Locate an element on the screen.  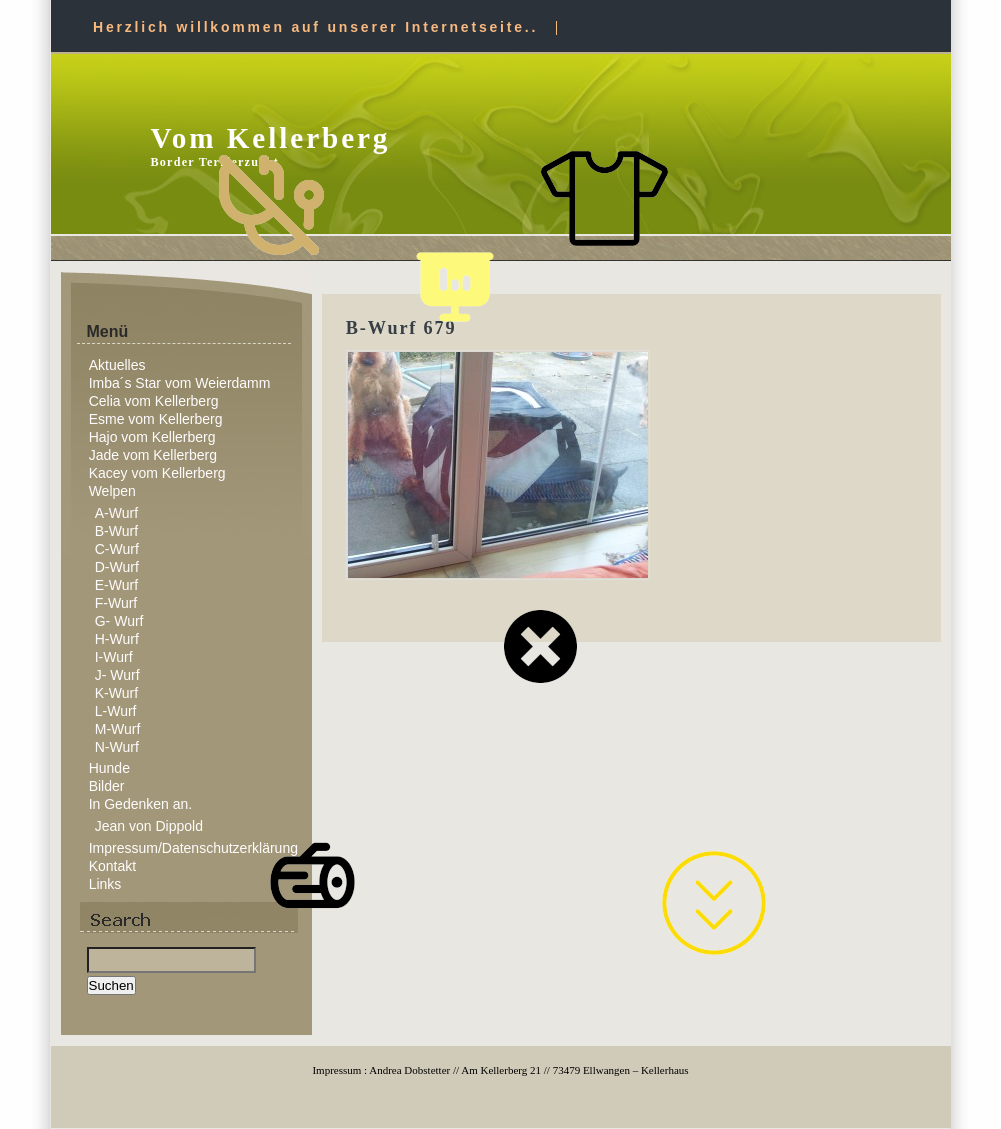
medical services unavailable is located at coordinates (269, 205).